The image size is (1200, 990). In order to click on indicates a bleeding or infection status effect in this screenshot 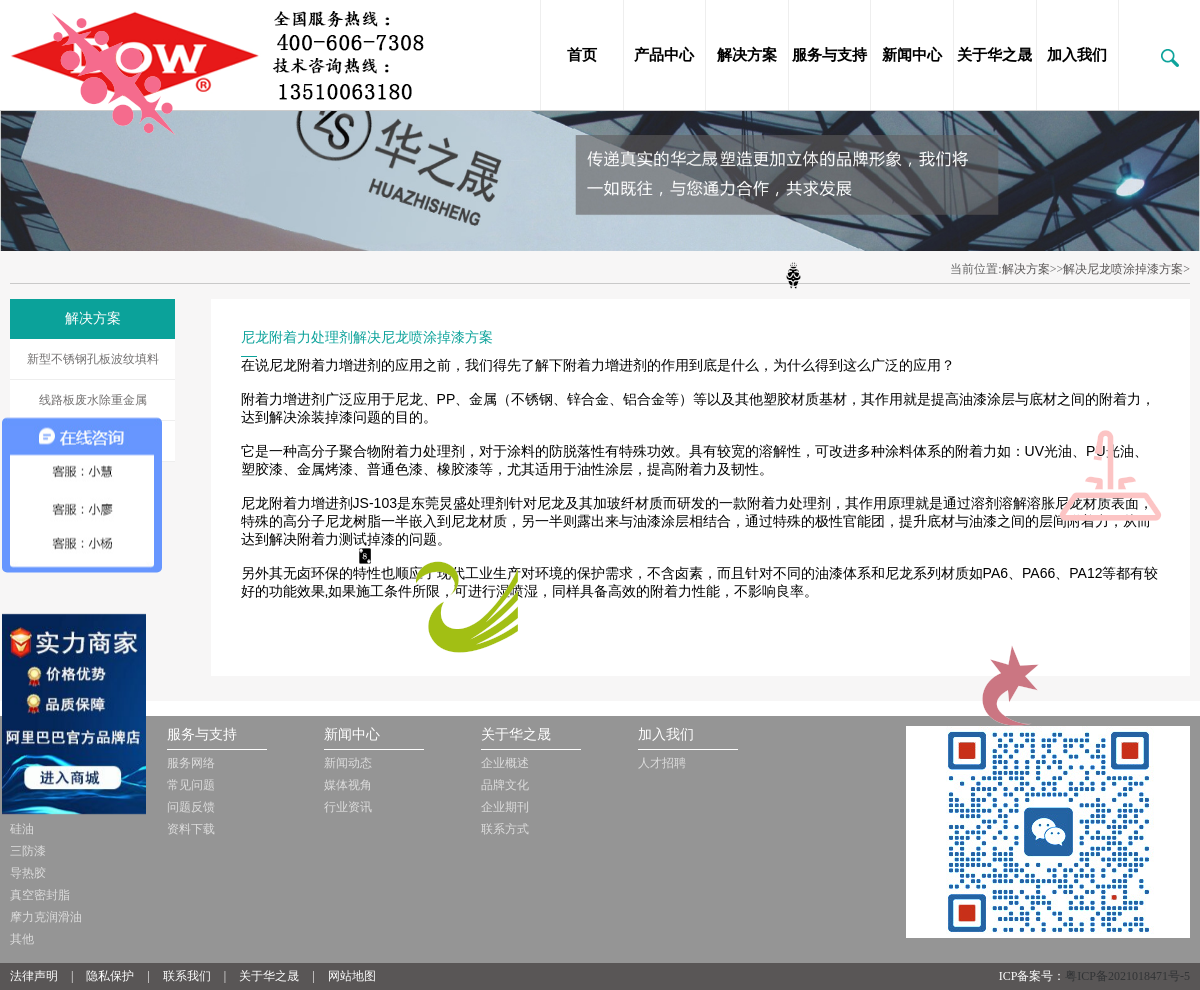, I will do `click(113, 73)`.